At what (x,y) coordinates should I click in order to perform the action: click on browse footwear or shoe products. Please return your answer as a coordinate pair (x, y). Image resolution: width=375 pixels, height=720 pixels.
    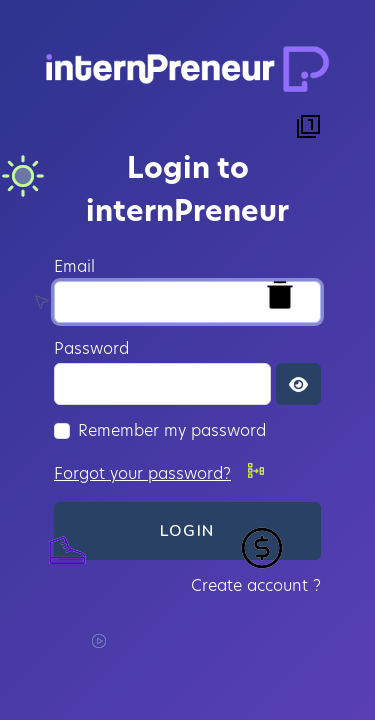
    Looking at the image, I should click on (65, 551).